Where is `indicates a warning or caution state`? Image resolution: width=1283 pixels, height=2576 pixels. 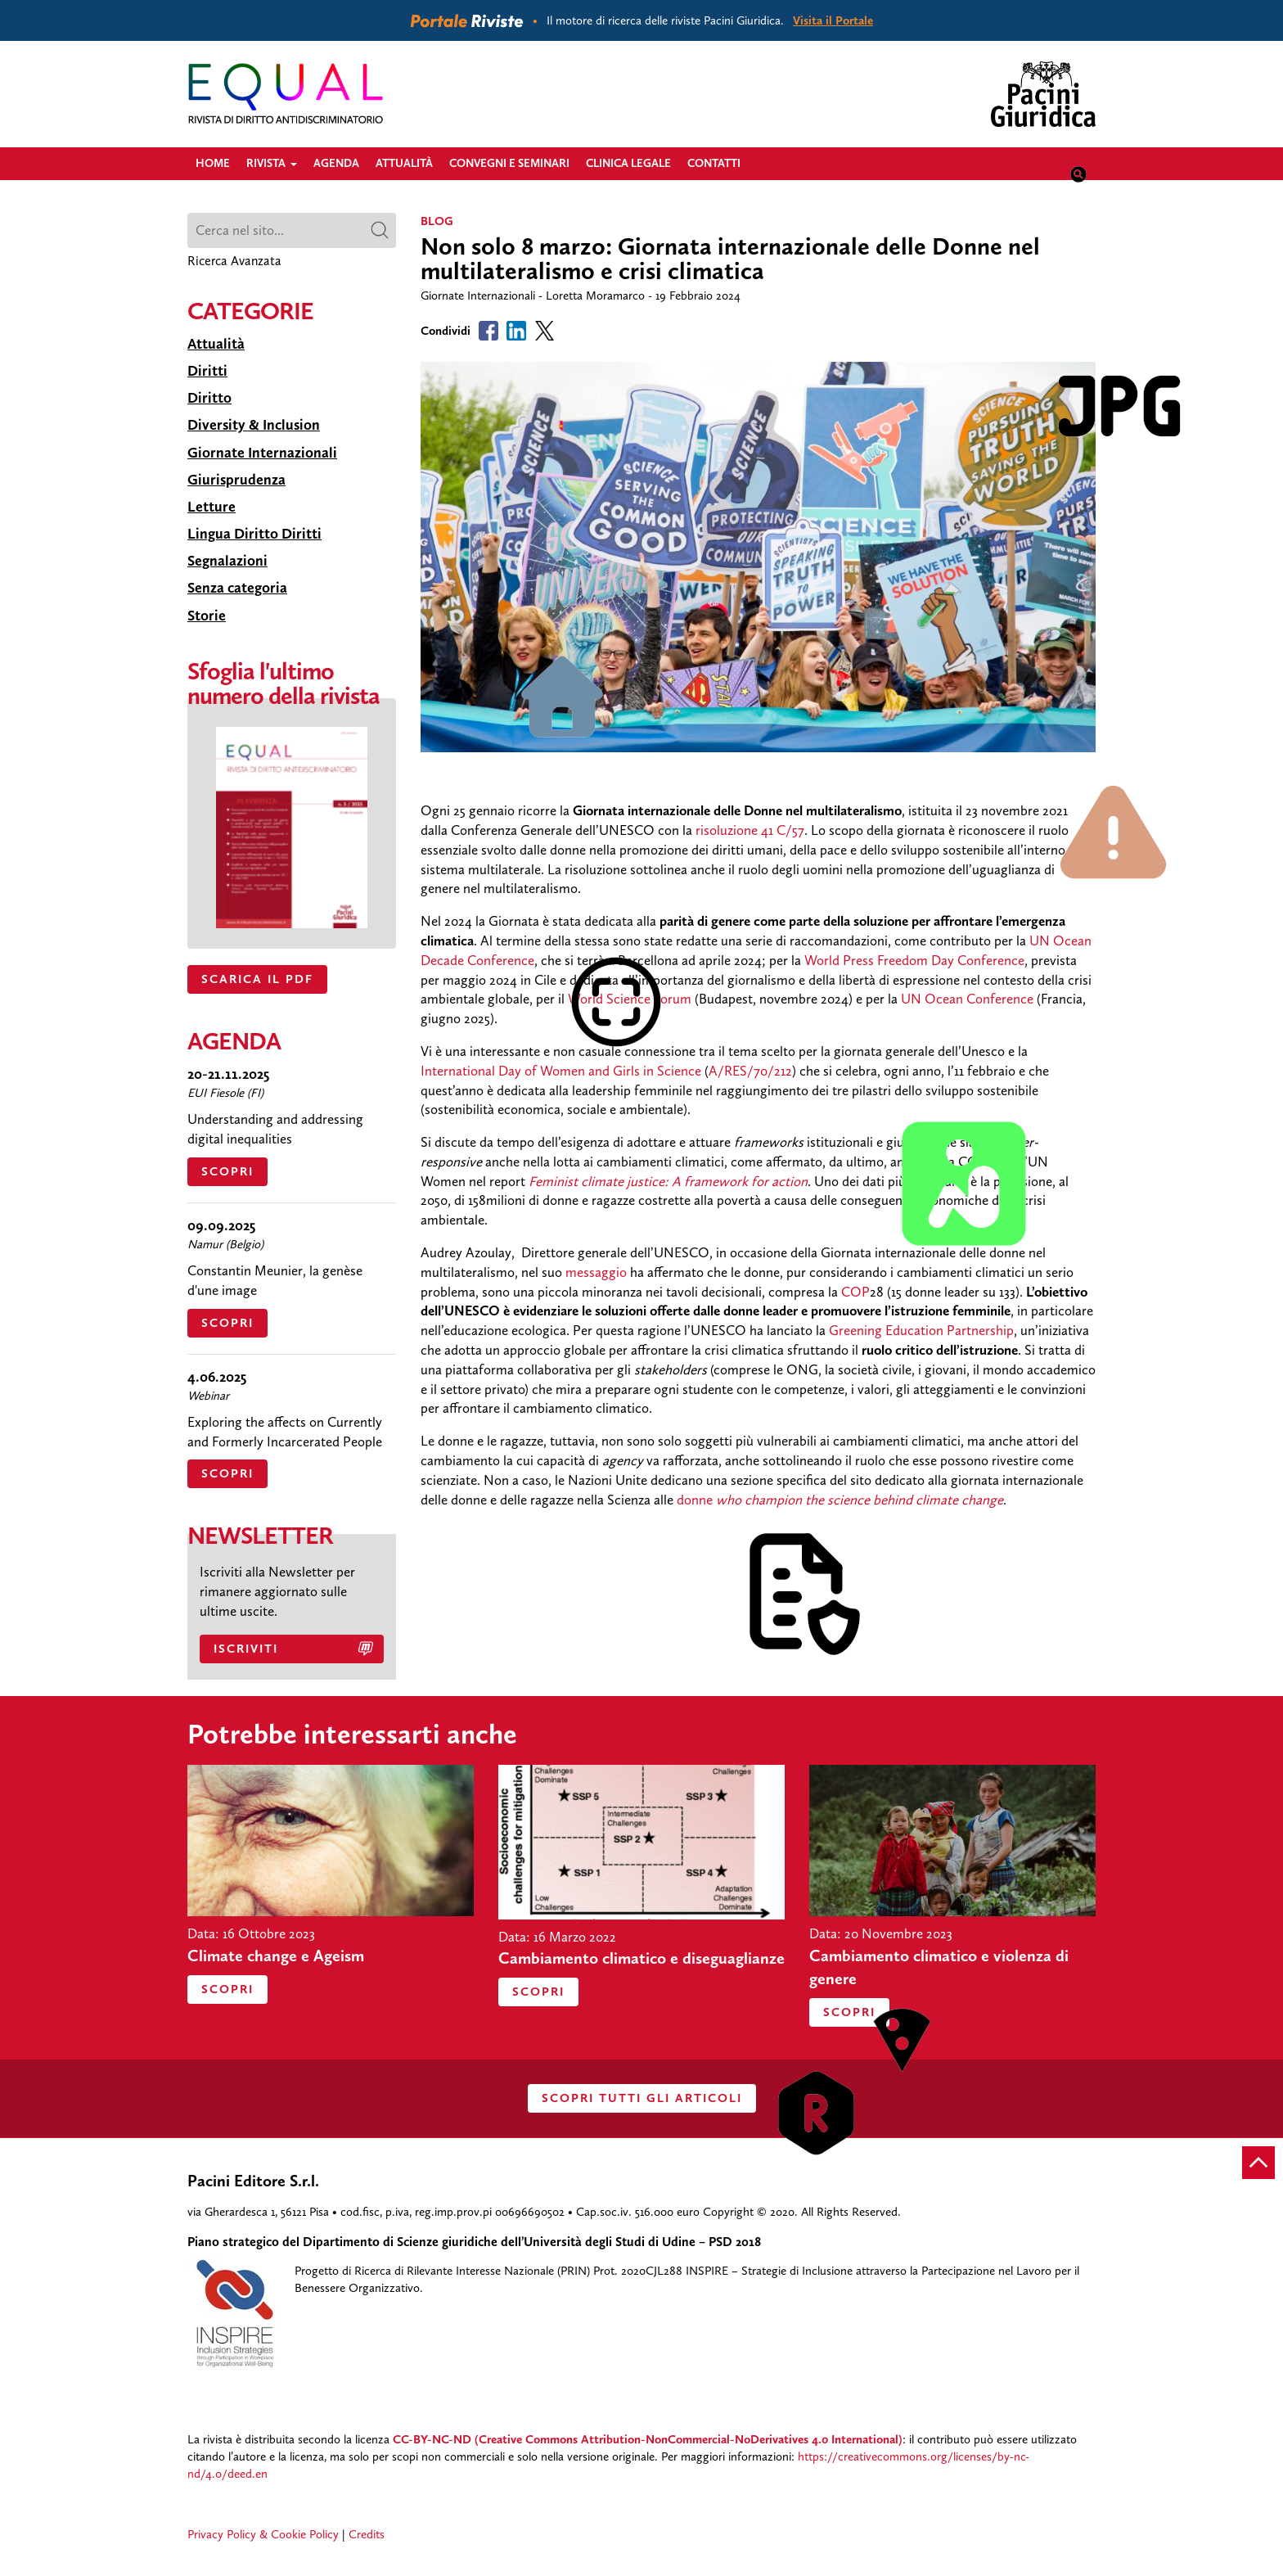
indicates a warning or caution state is located at coordinates (1113, 835).